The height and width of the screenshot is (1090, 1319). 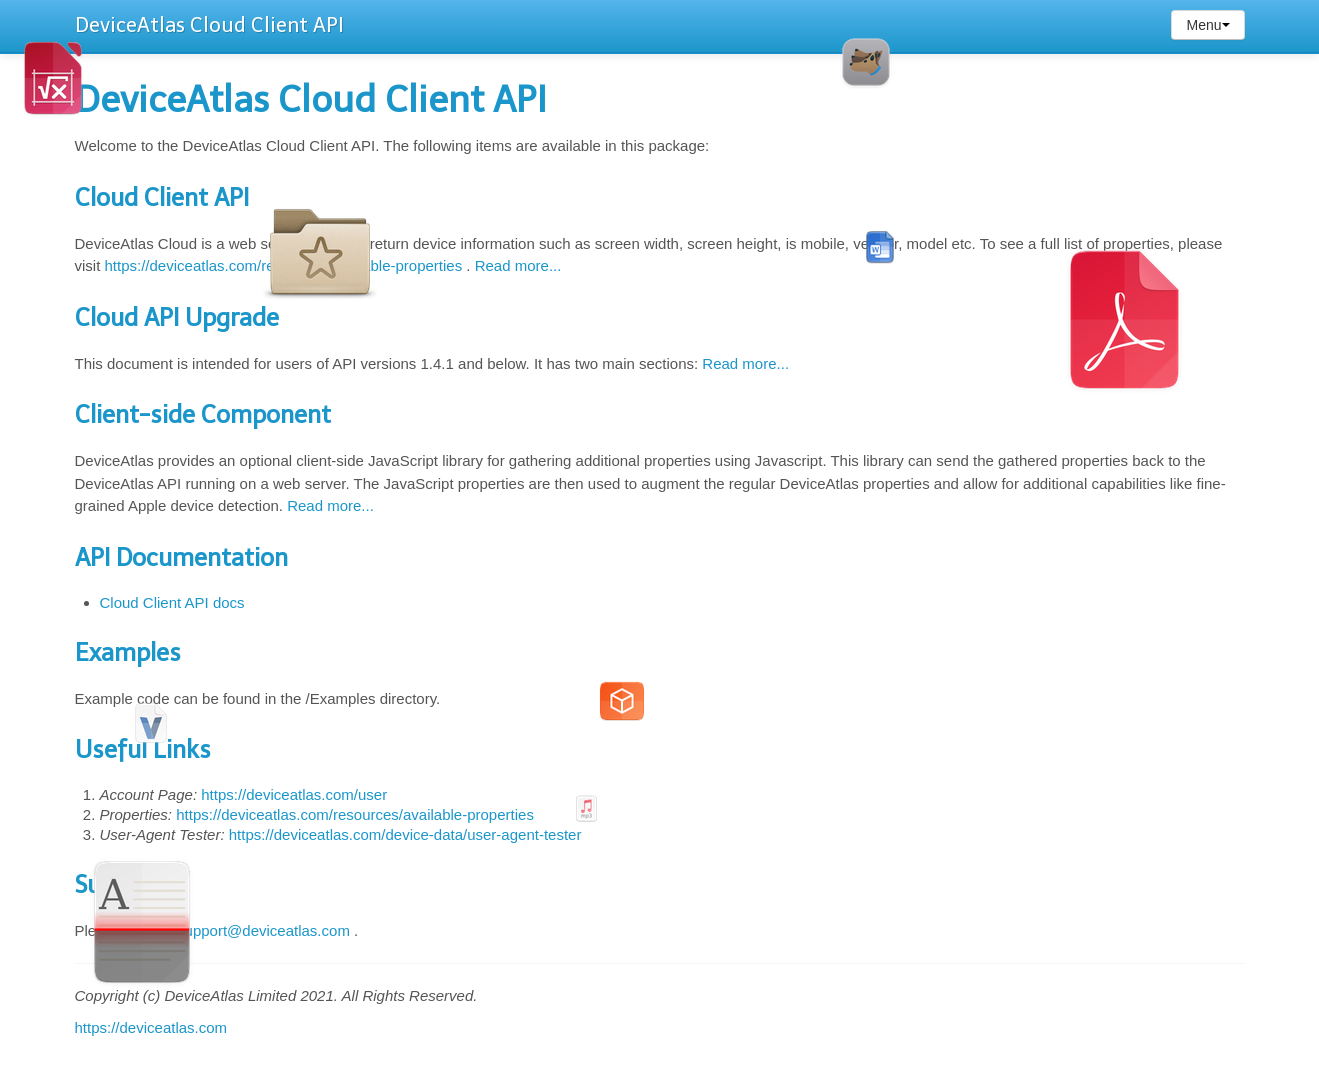 What do you see at coordinates (622, 700) in the screenshot?
I see `open a 3D model file in OBJ format` at bounding box center [622, 700].